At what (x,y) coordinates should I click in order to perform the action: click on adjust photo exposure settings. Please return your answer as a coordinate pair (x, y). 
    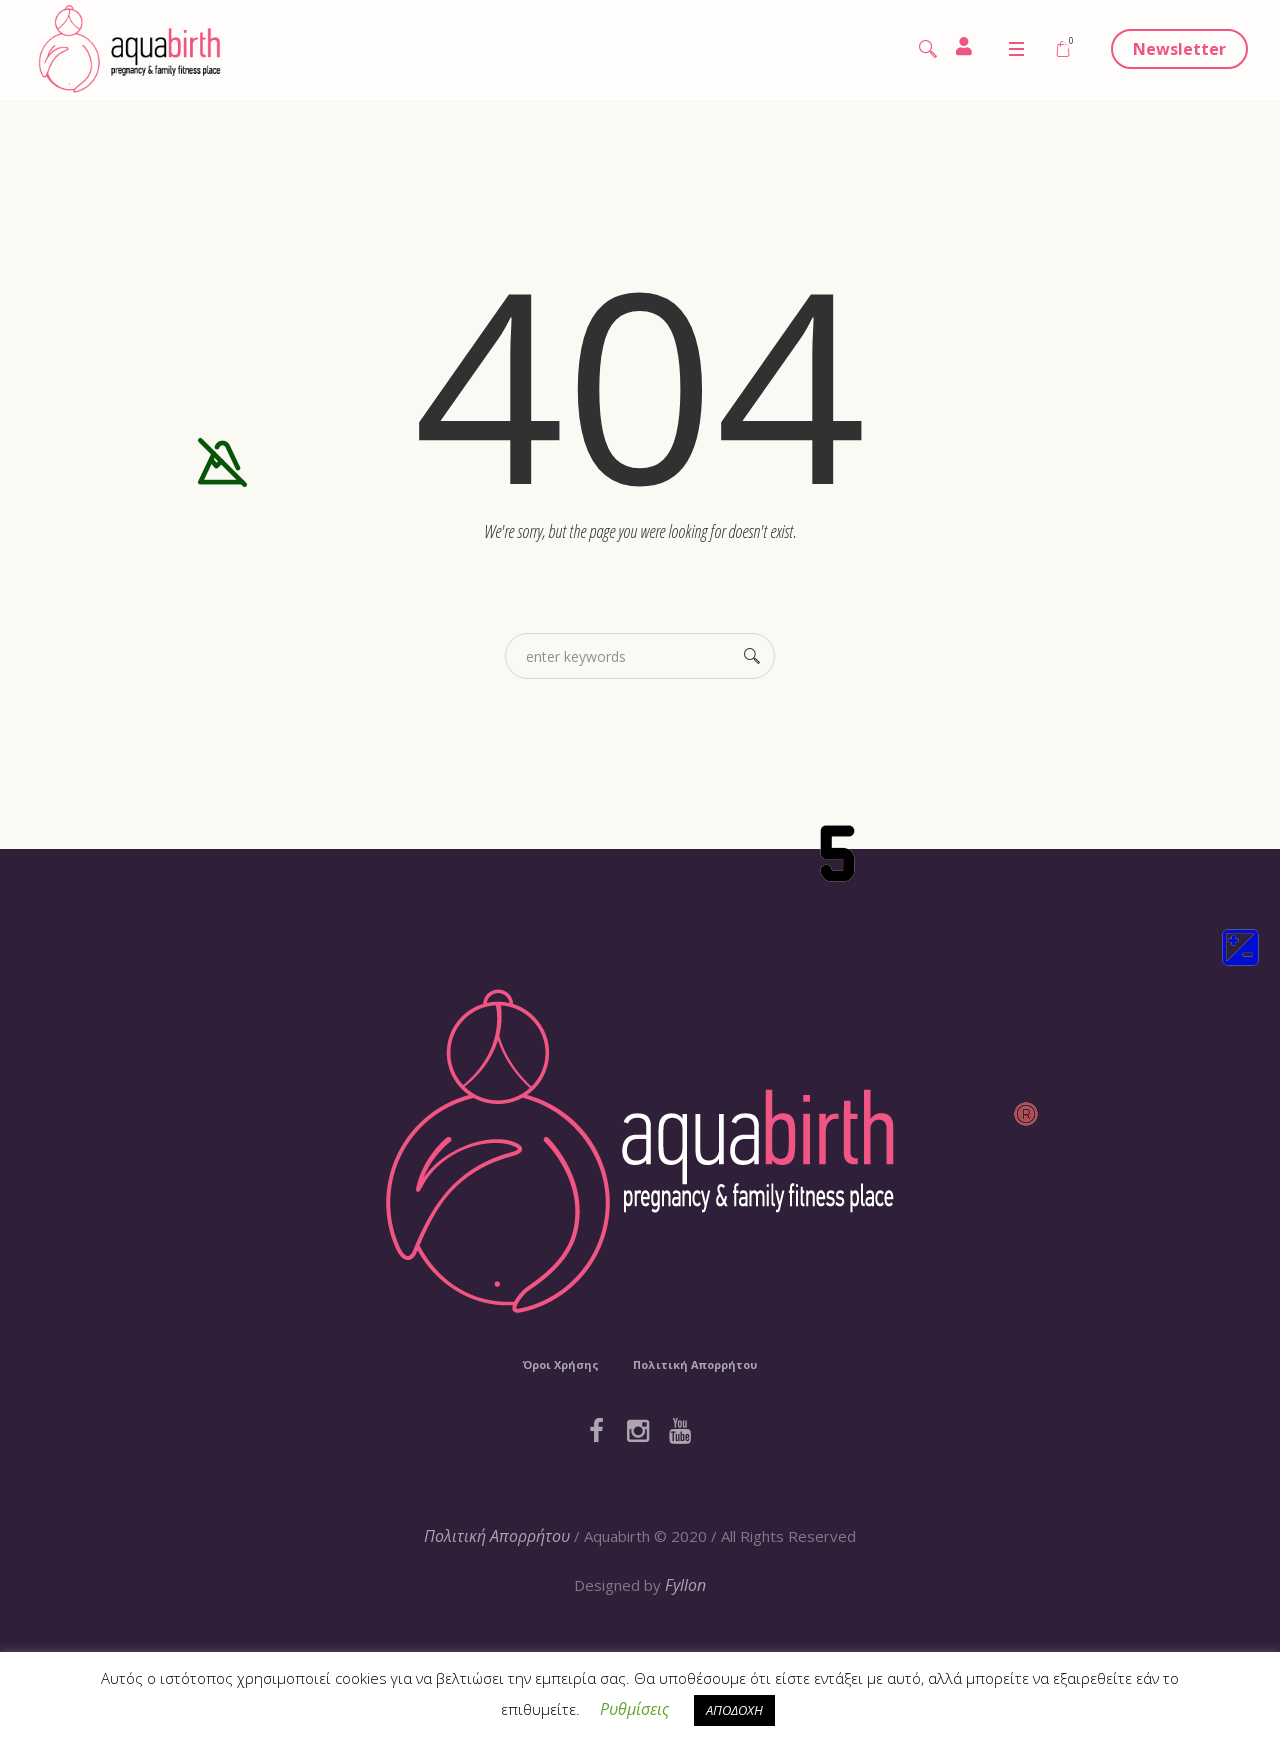
    Looking at the image, I should click on (1240, 947).